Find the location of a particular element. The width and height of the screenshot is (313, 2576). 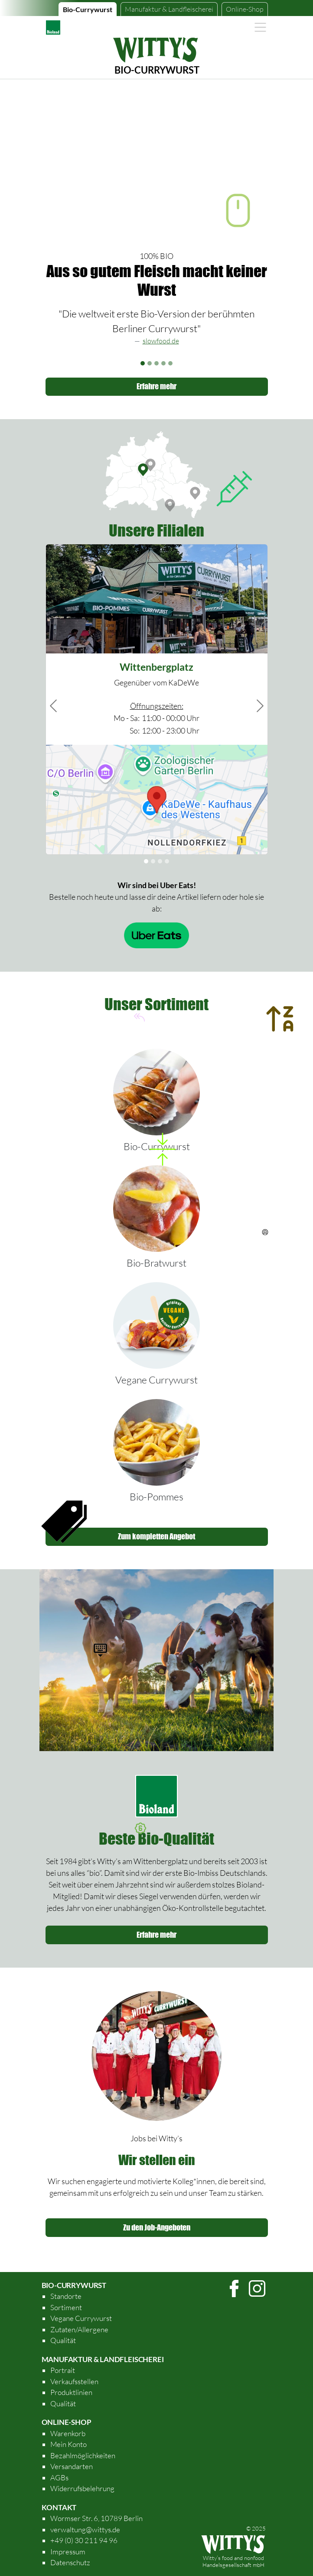

hide the on-screen keyboard is located at coordinates (100, 1649).